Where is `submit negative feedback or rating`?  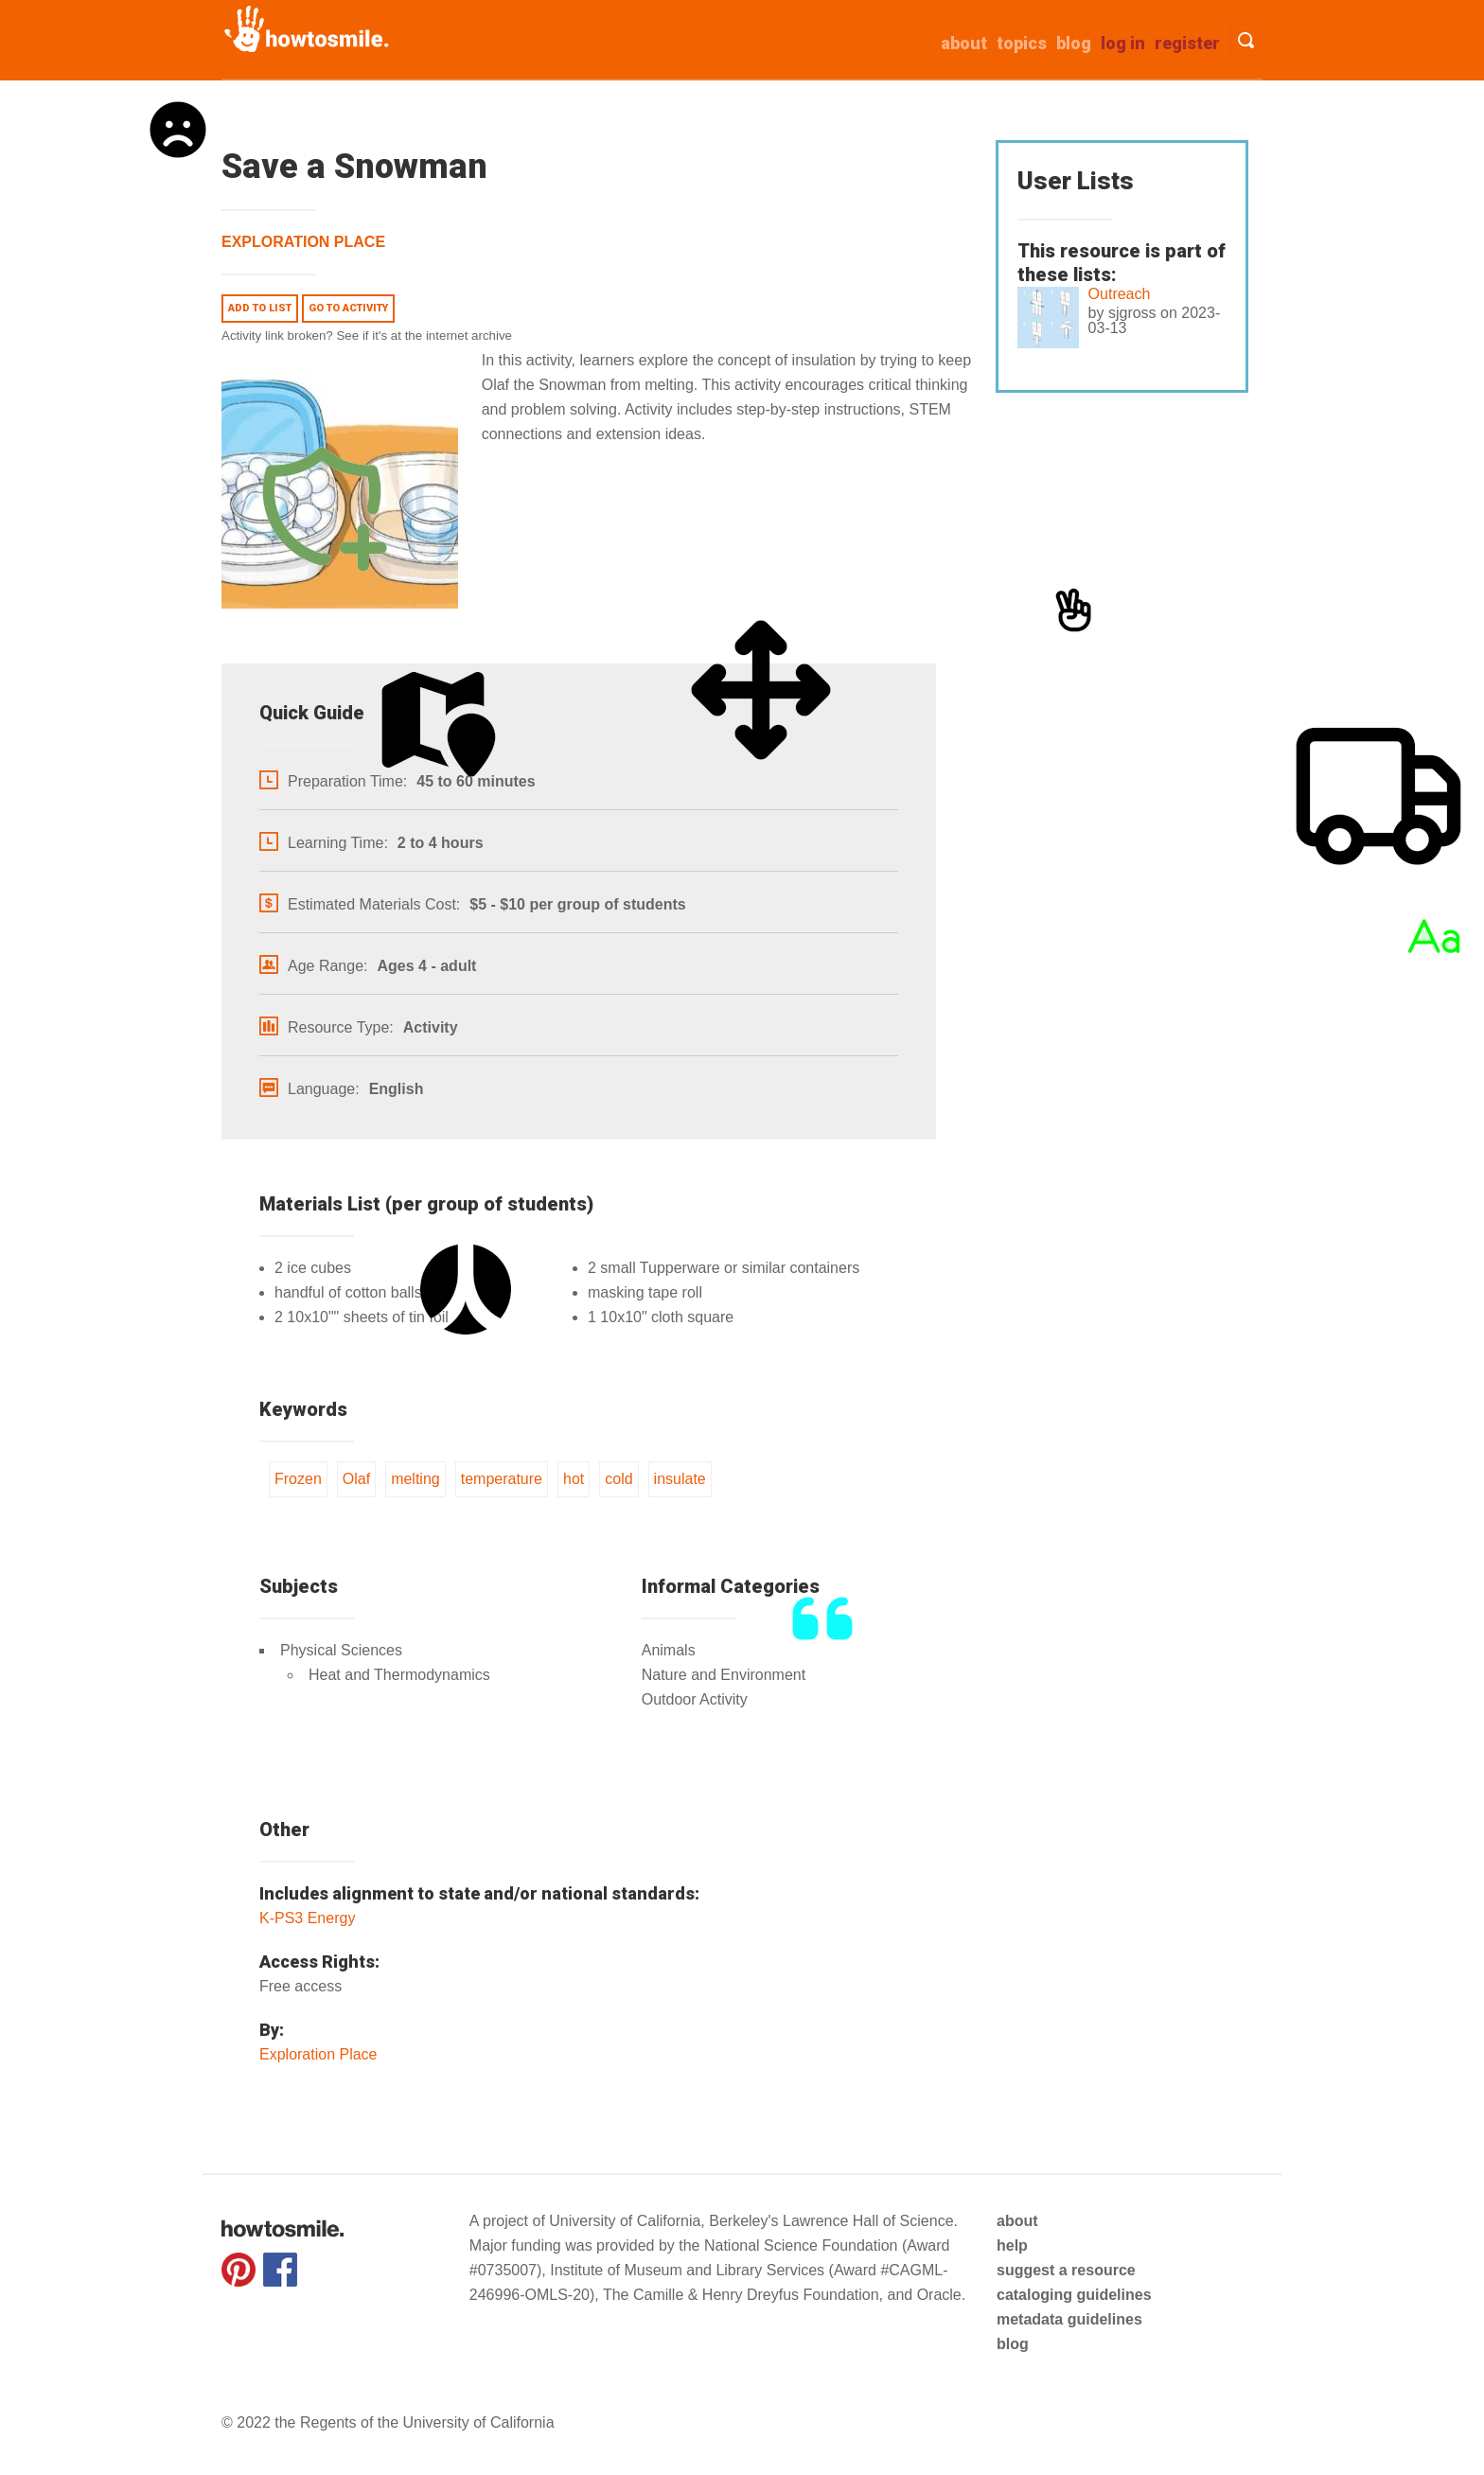
submit negative feedback or rating is located at coordinates (178, 130).